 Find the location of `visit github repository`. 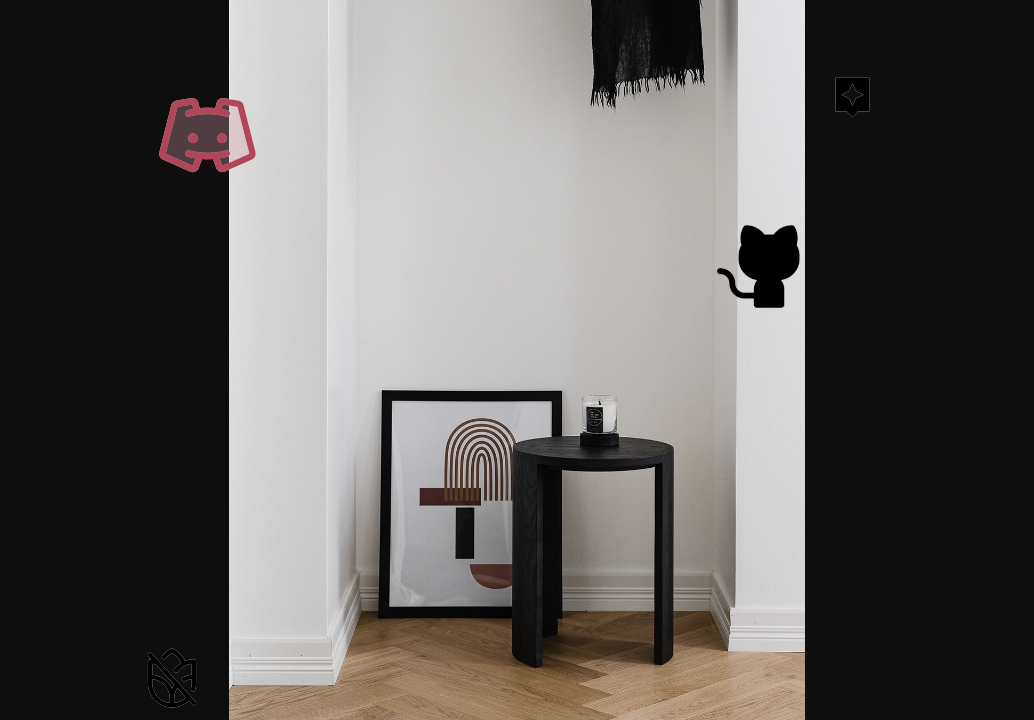

visit github repository is located at coordinates (766, 265).